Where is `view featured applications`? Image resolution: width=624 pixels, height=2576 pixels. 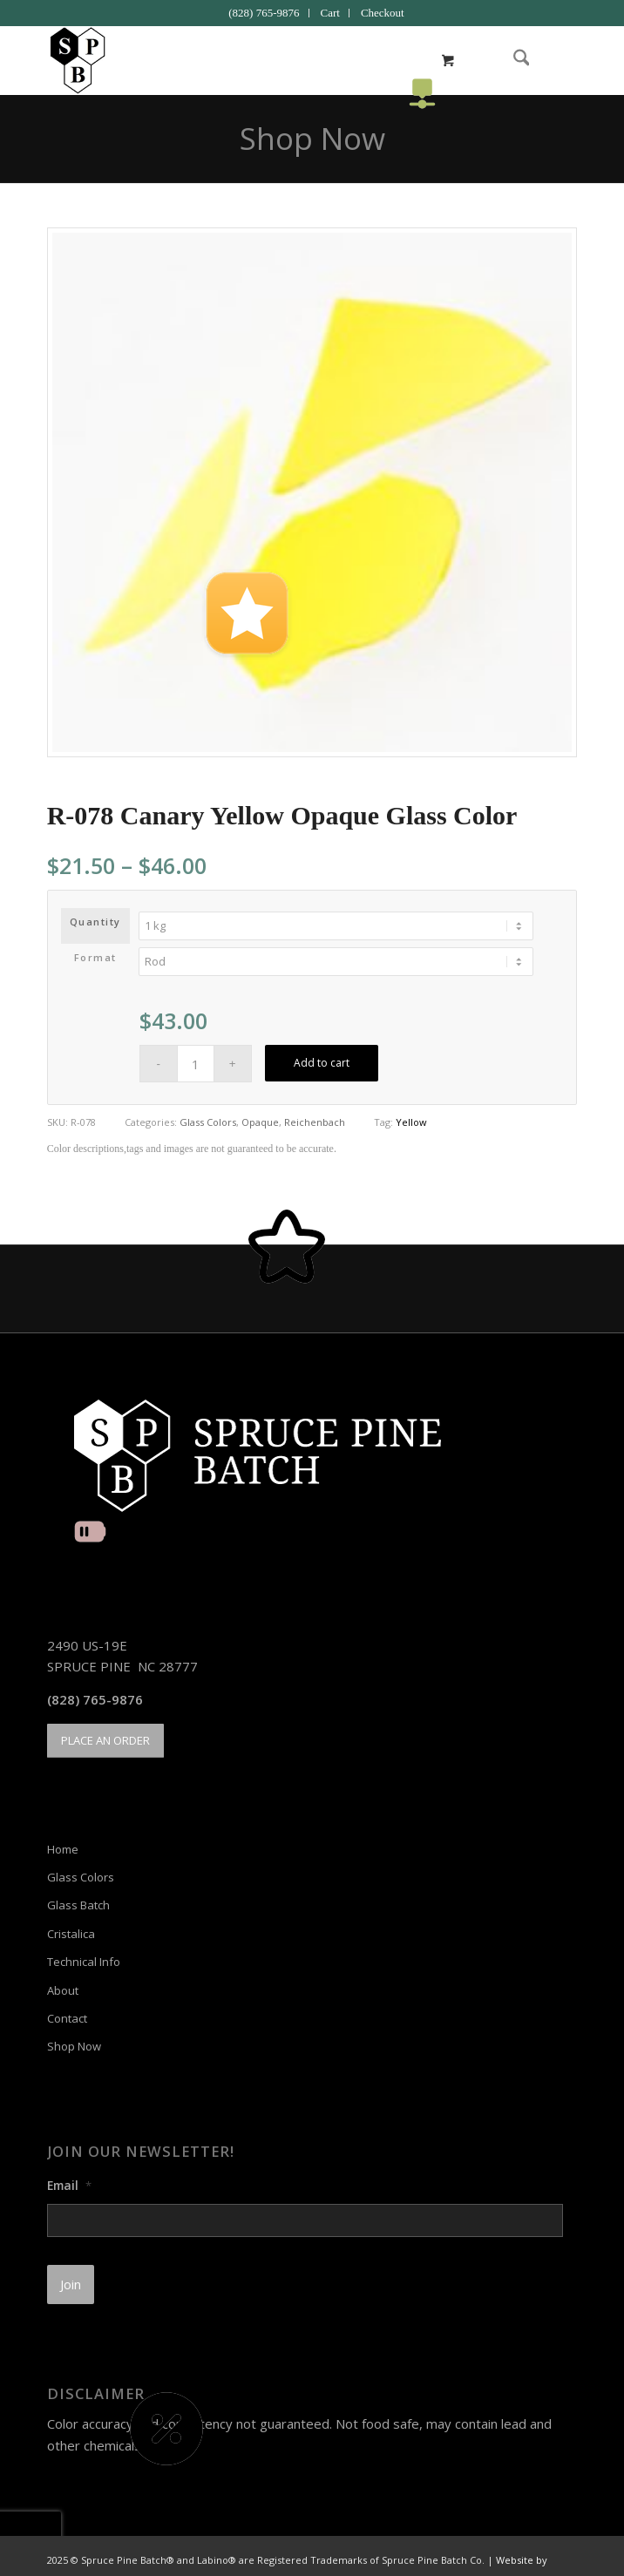 view featured applications is located at coordinates (247, 613).